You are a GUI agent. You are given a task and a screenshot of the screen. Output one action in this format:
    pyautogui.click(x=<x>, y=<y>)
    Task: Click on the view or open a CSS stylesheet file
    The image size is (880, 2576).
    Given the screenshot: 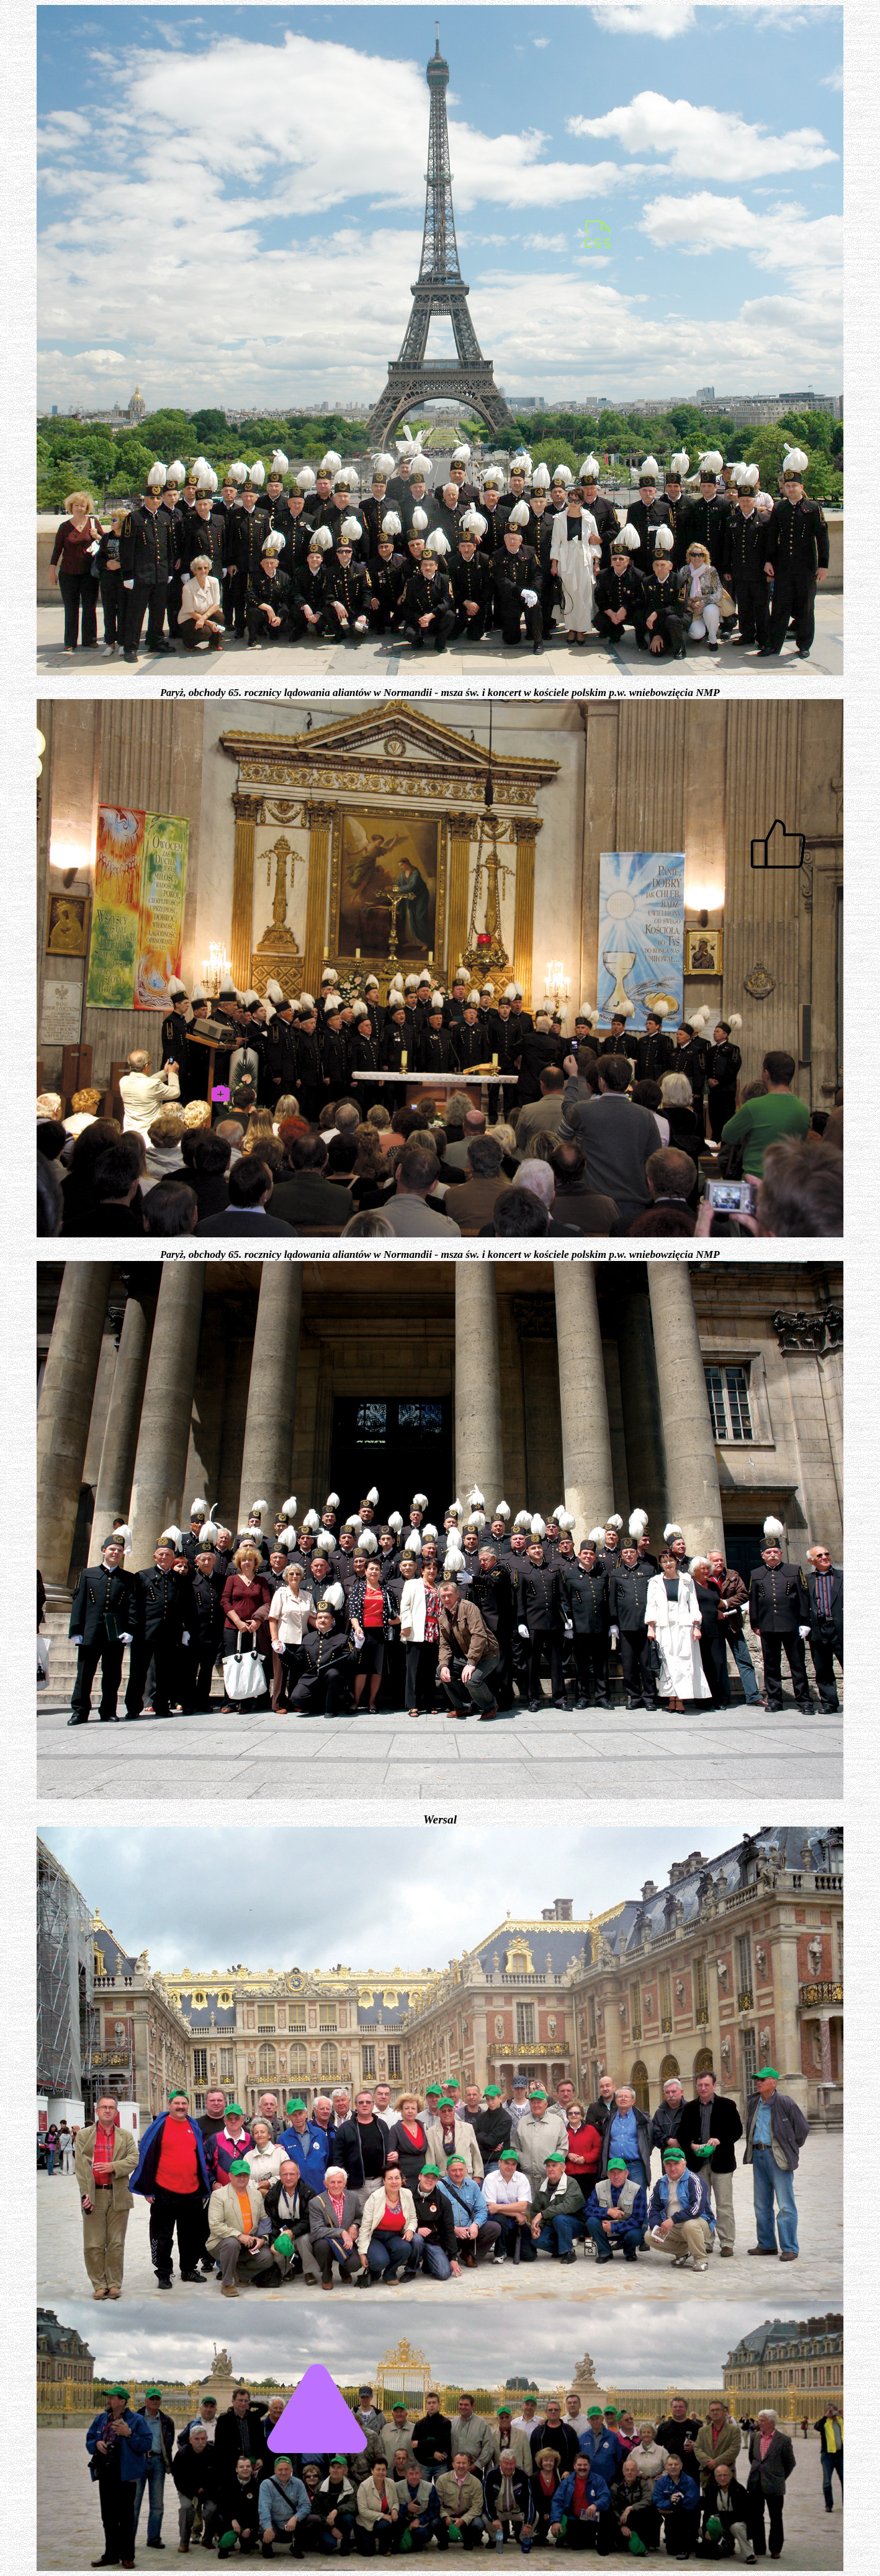 What is the action you would take?
    pyautogui.click(x=598, y=235)
    